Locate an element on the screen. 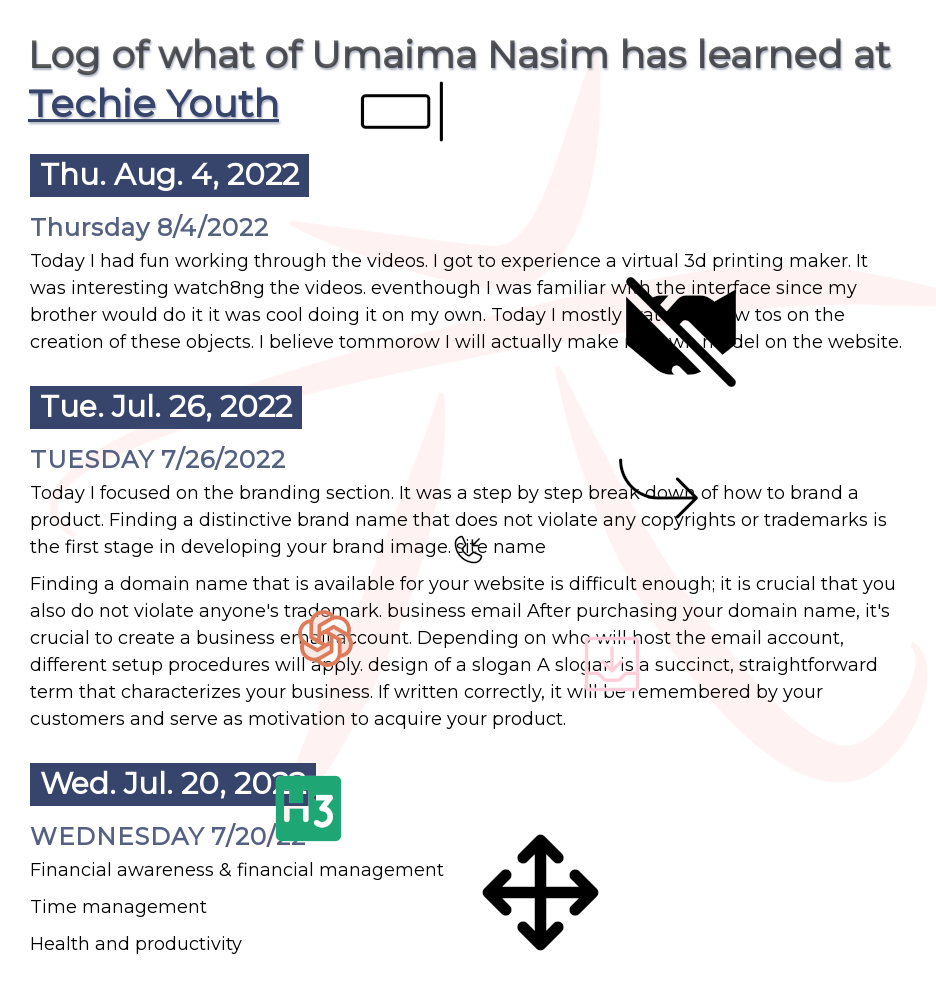  reply to a message is located at coordinates (658, 488).